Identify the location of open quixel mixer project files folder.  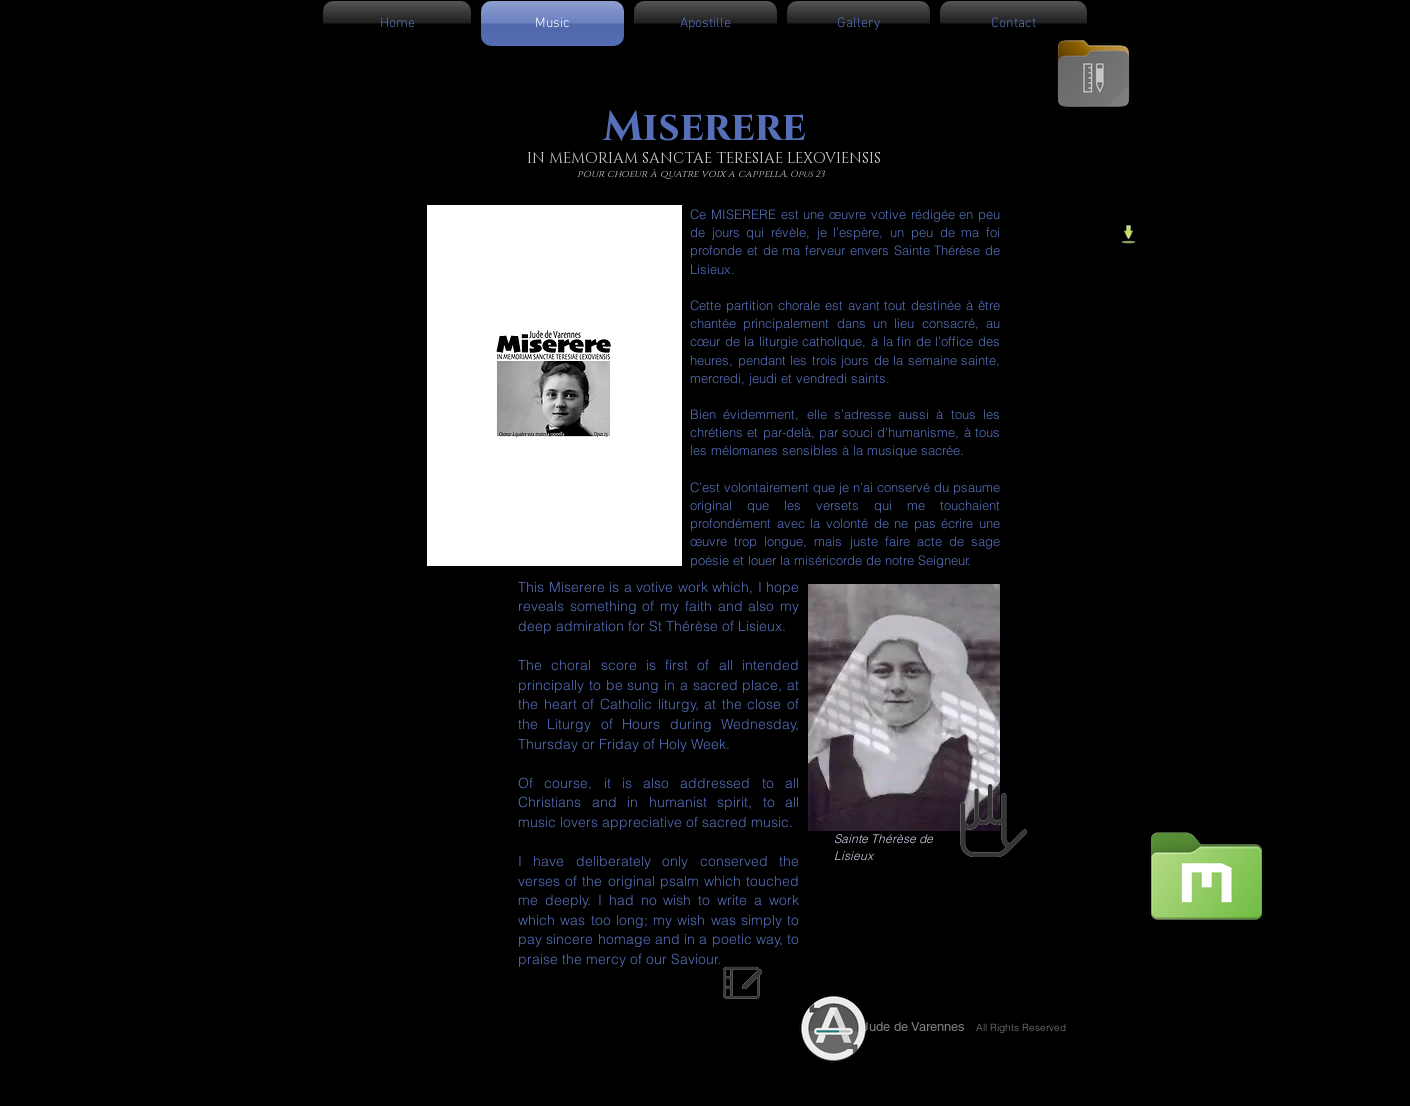
(1206, 879).